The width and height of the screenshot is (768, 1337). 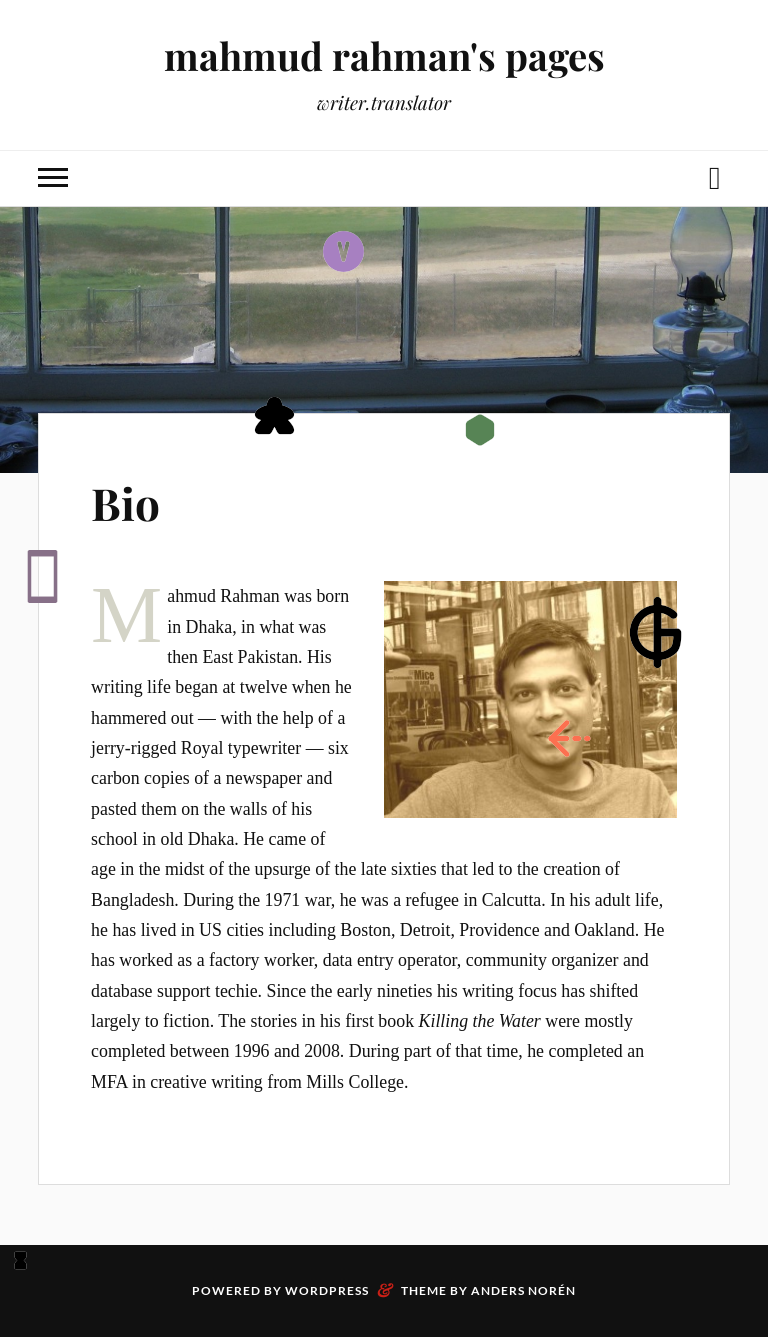 What do you see at coordinates (480, 430) in the screenshot?
I see `indicates a selected or active state` at bounding box center [480, 430].